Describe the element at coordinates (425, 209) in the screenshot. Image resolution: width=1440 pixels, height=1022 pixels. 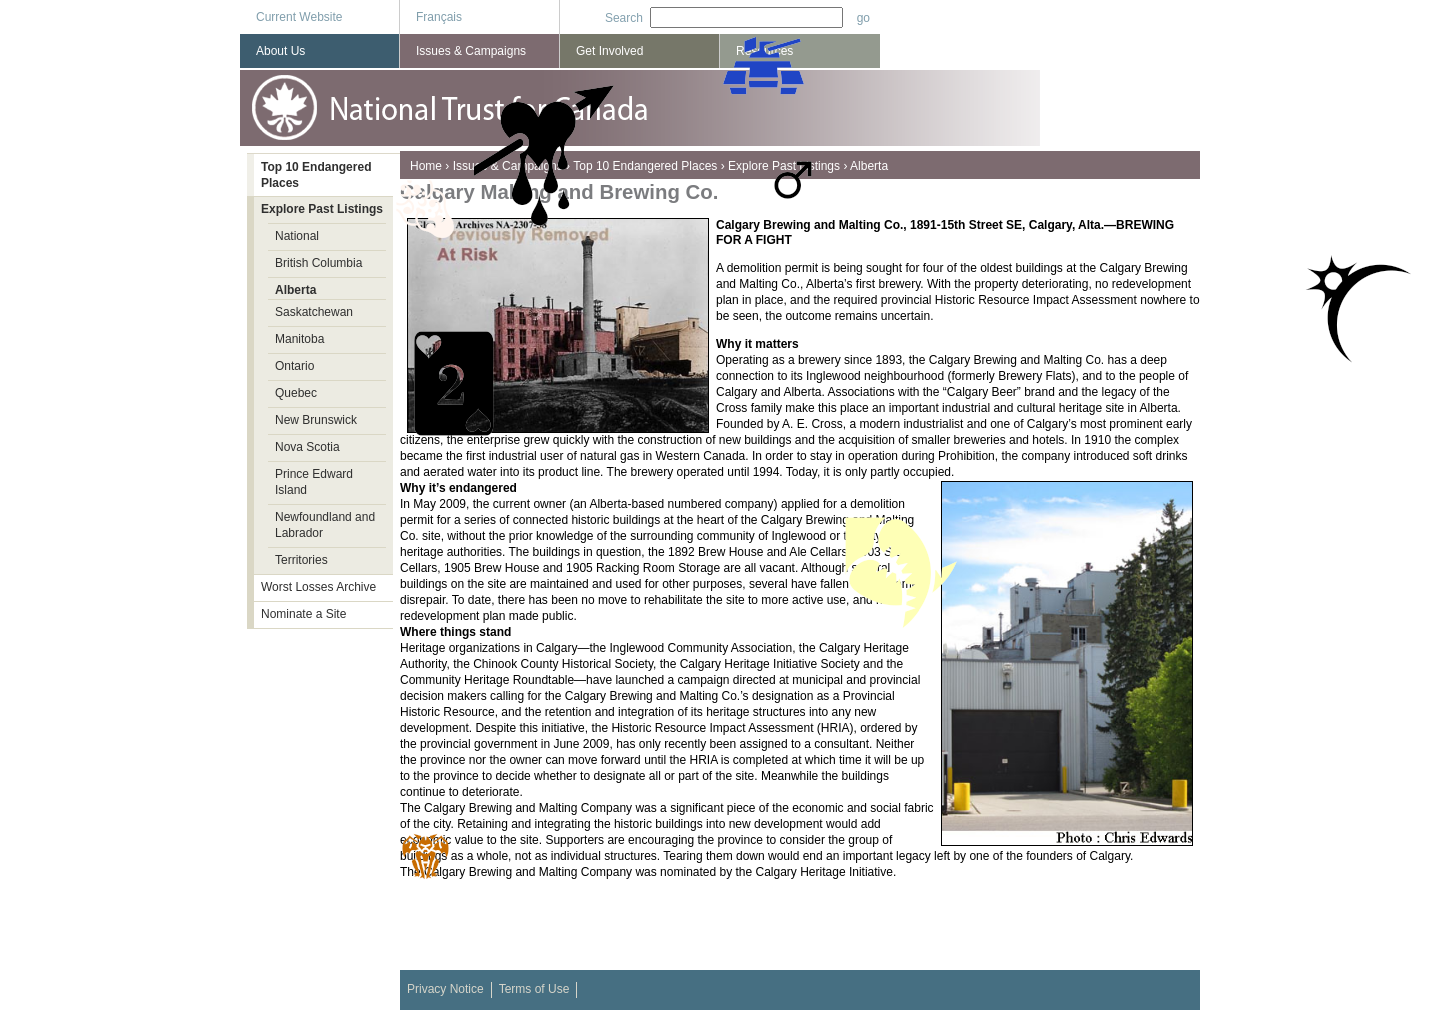
I see `cast a fireball spell or ability` at that location.